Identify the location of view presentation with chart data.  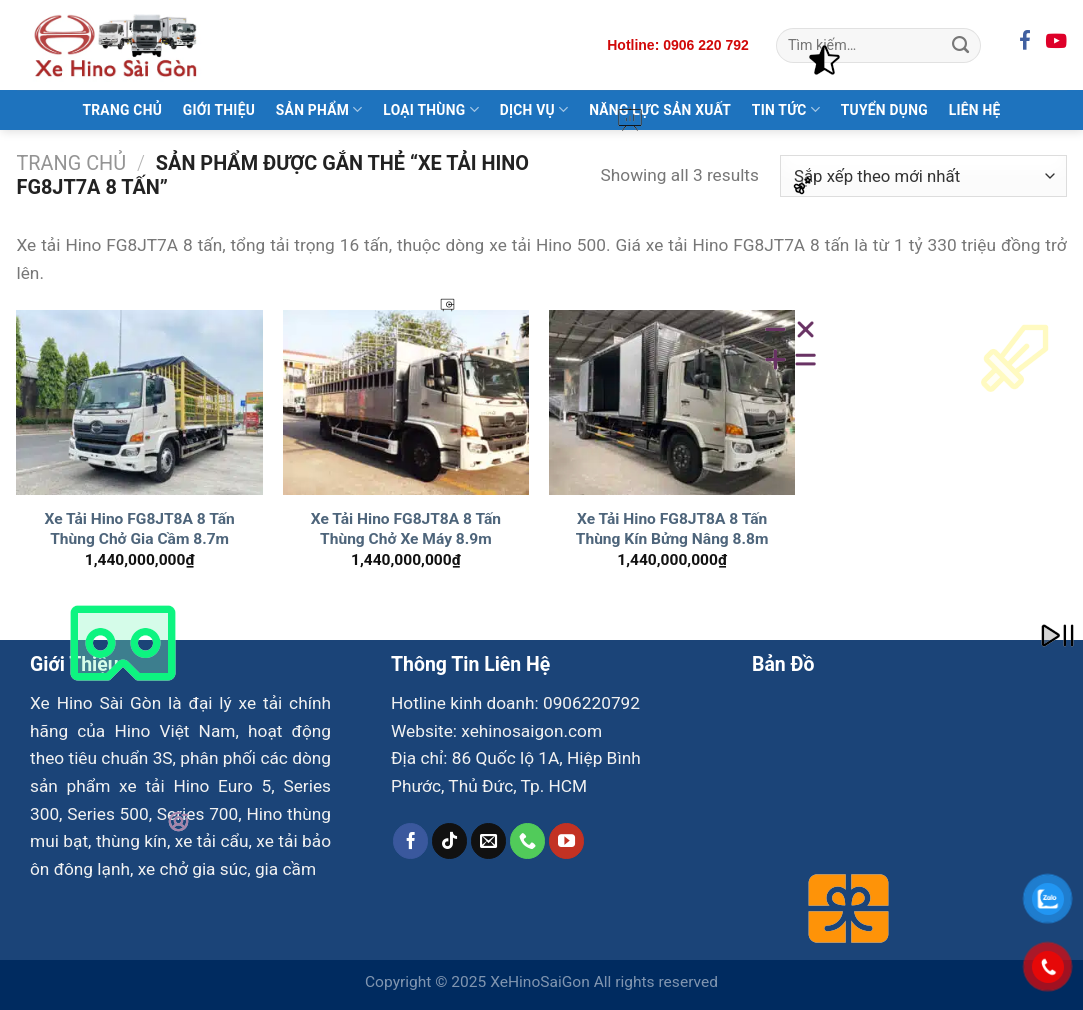
(630, 119).